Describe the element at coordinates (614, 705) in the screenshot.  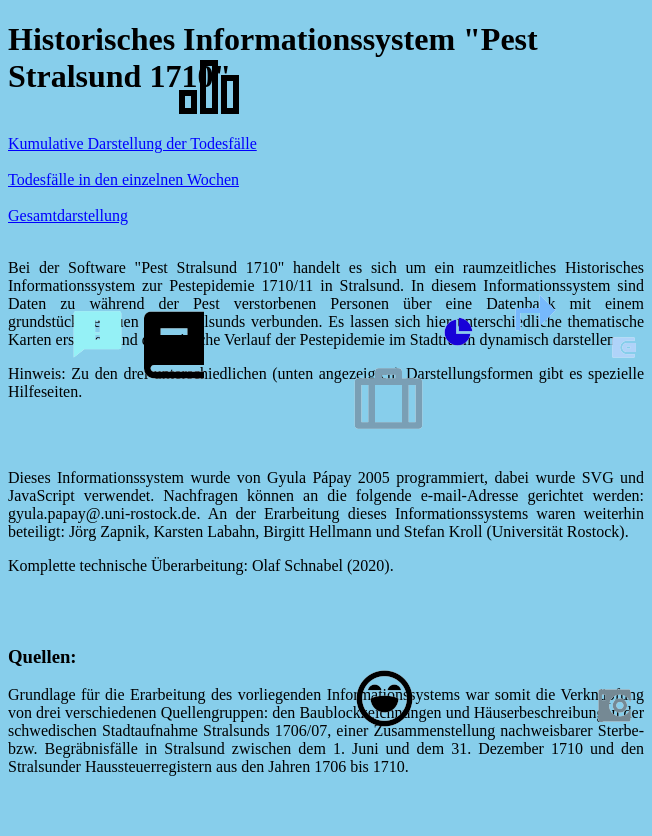
I see `access photo gallery or camera roll` at that location.